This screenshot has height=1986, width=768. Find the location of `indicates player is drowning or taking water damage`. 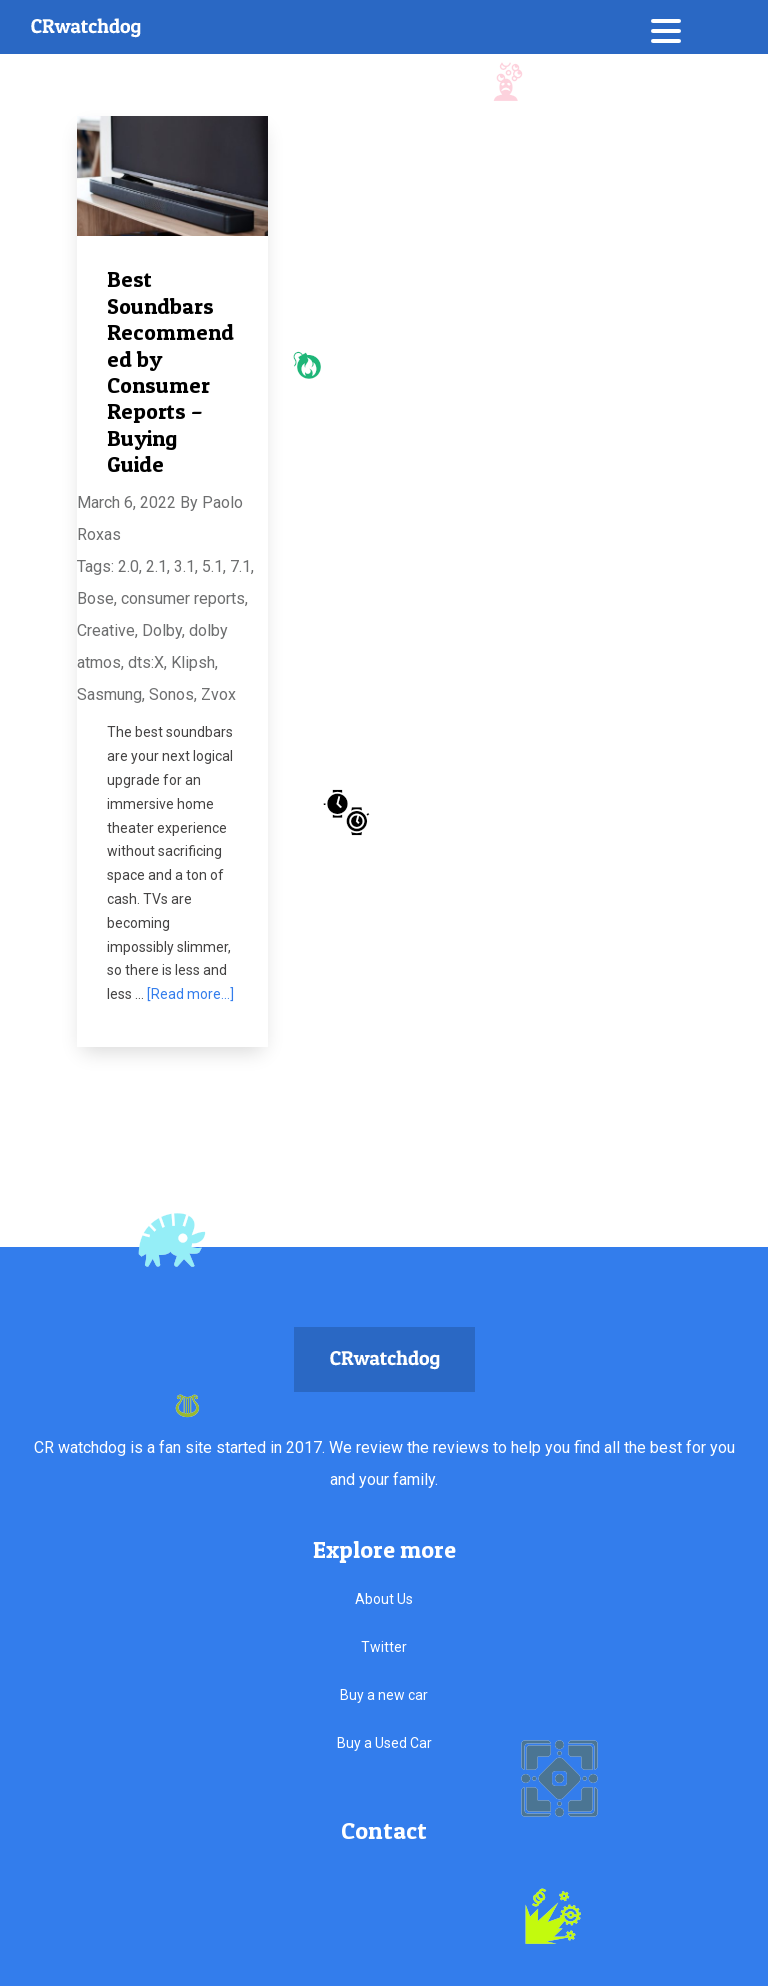

indicates player is drowning or taking water damage is located at coordinates (506, 82).